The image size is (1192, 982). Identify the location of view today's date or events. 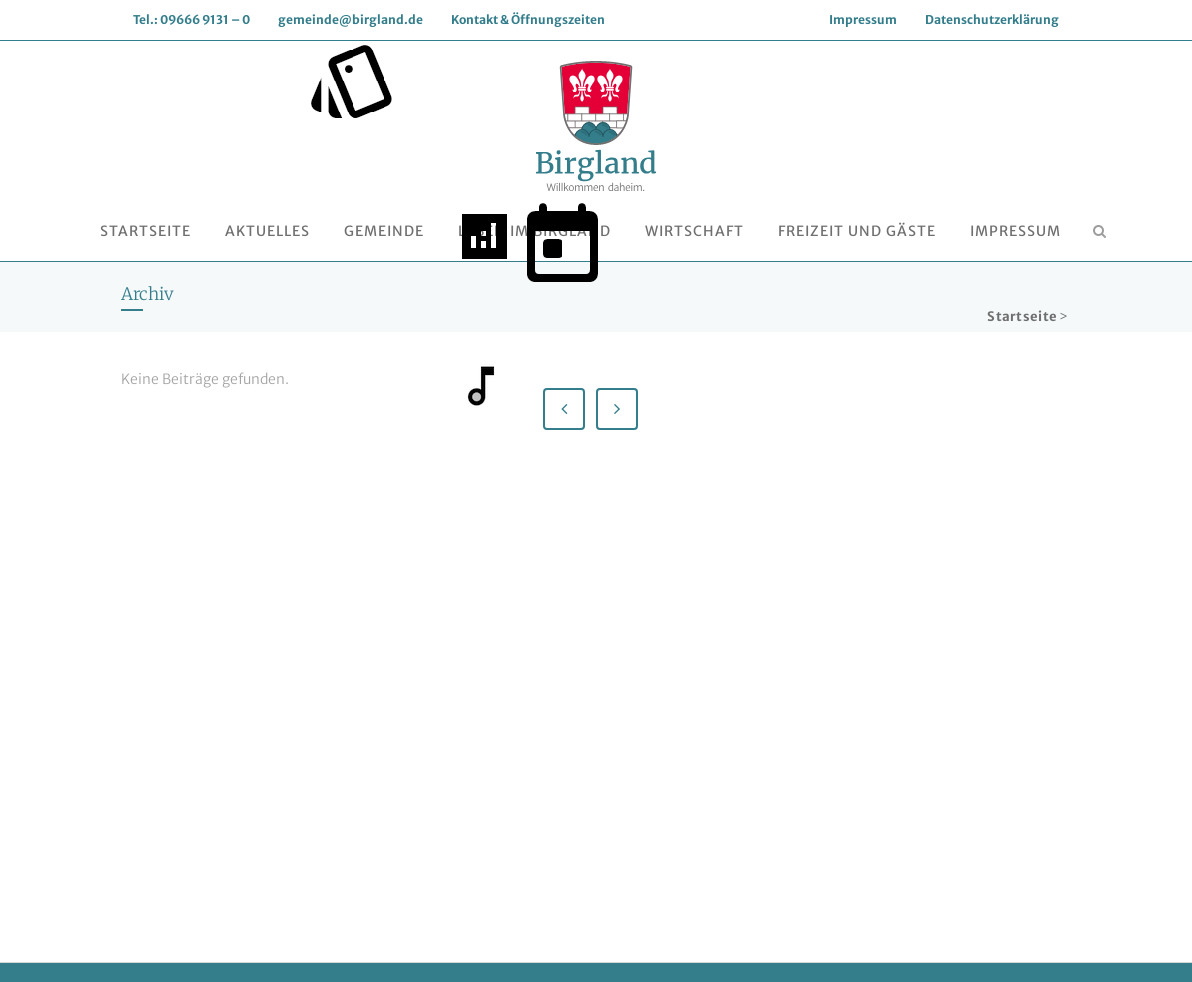
(562, 246).